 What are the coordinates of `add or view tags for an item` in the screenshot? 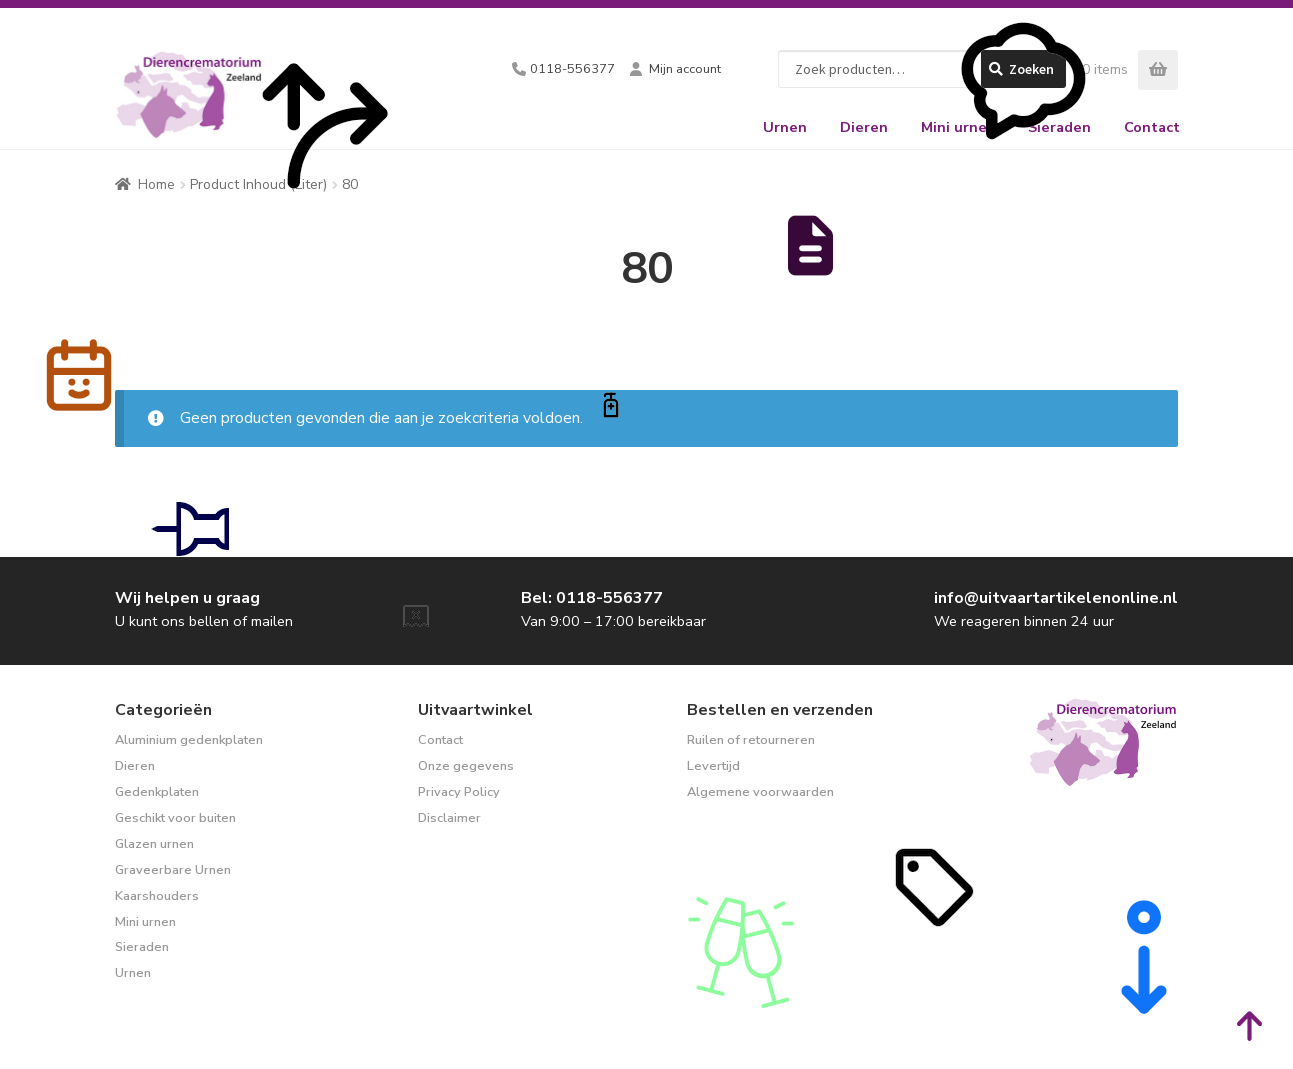 It's located at (934, 887).